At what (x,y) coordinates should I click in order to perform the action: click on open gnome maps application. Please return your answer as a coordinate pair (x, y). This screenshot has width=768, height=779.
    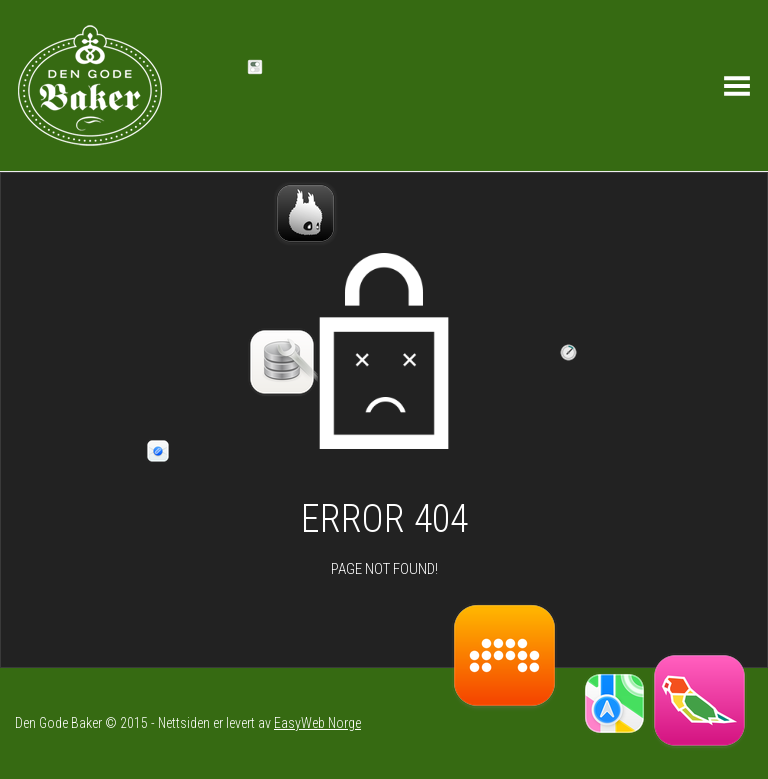
    Looking at the image, I should click on (614, 703).